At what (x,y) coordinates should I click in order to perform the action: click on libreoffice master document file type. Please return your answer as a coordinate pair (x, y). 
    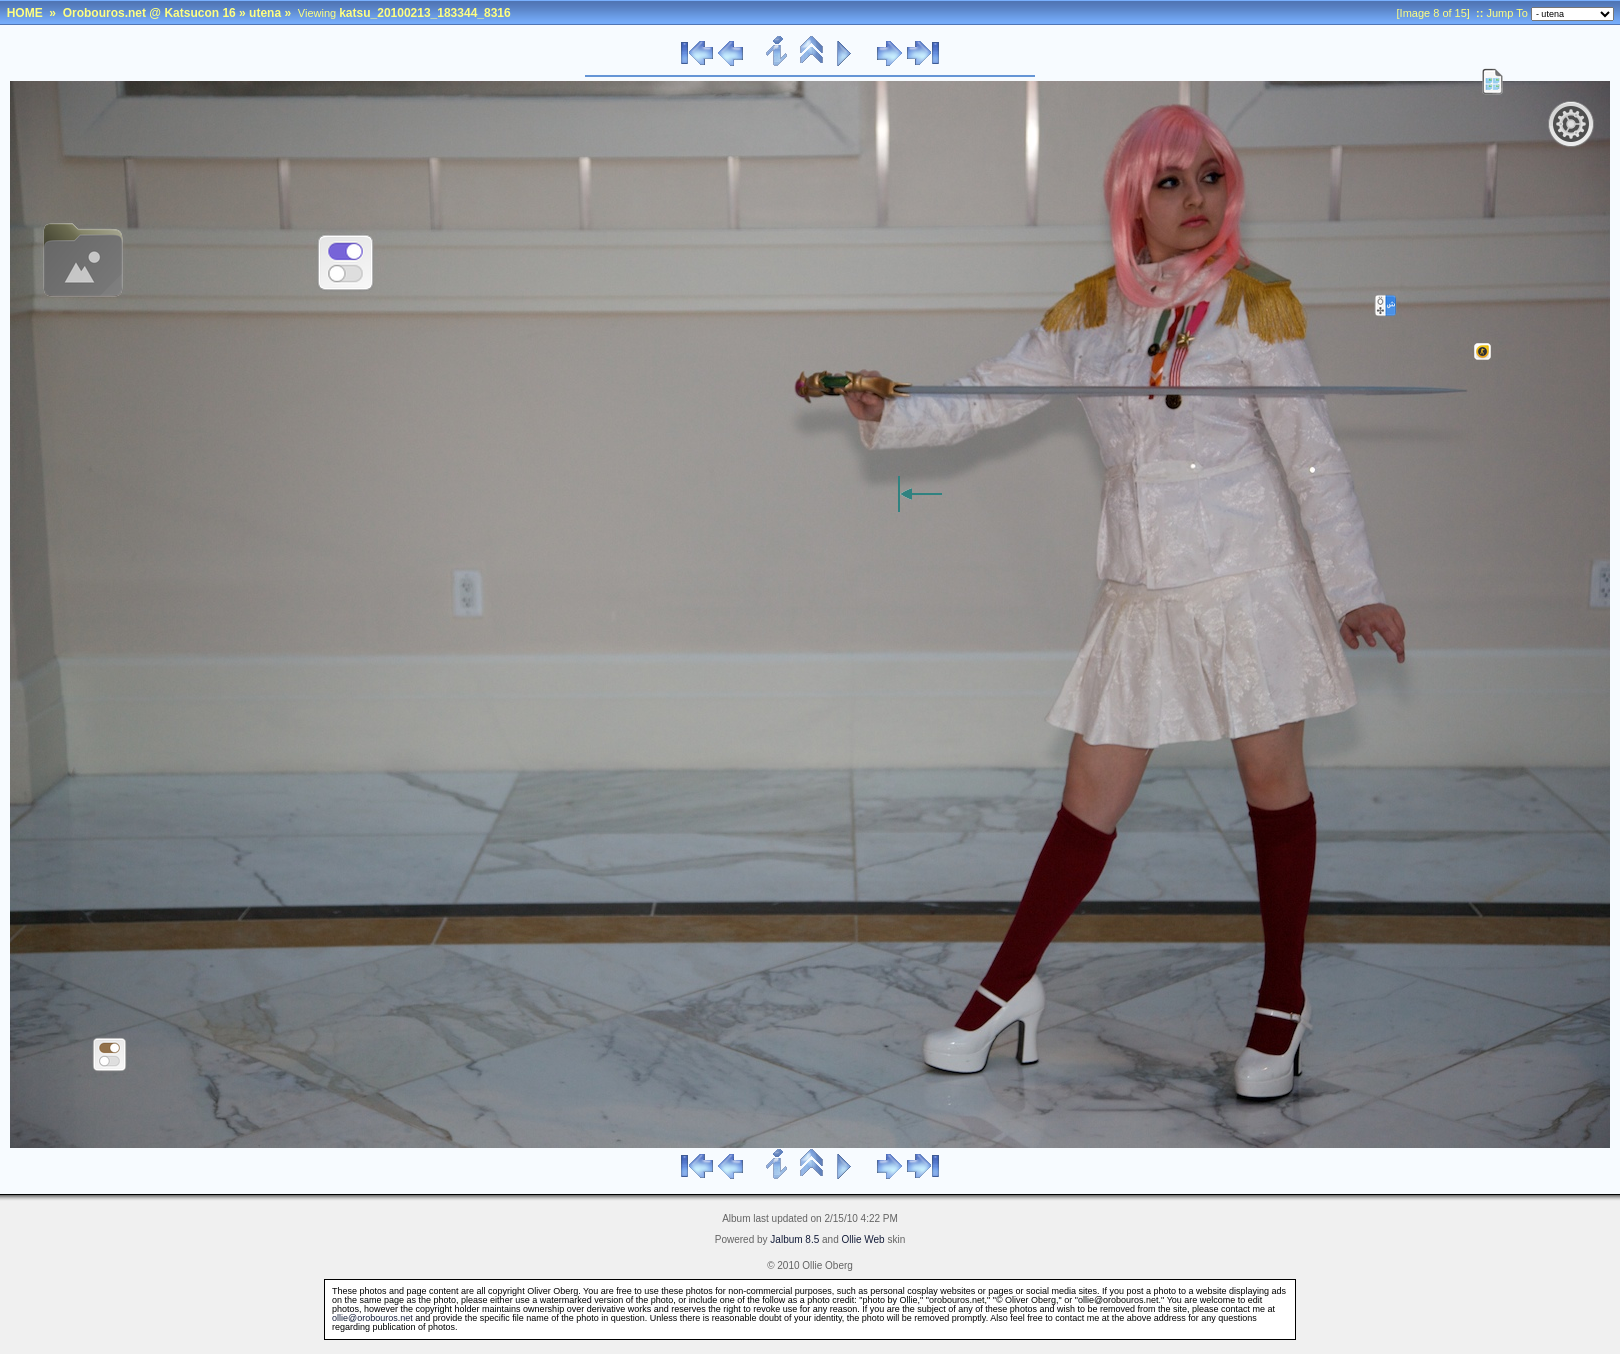
    Looking at the image, I should click on (1492, 81).